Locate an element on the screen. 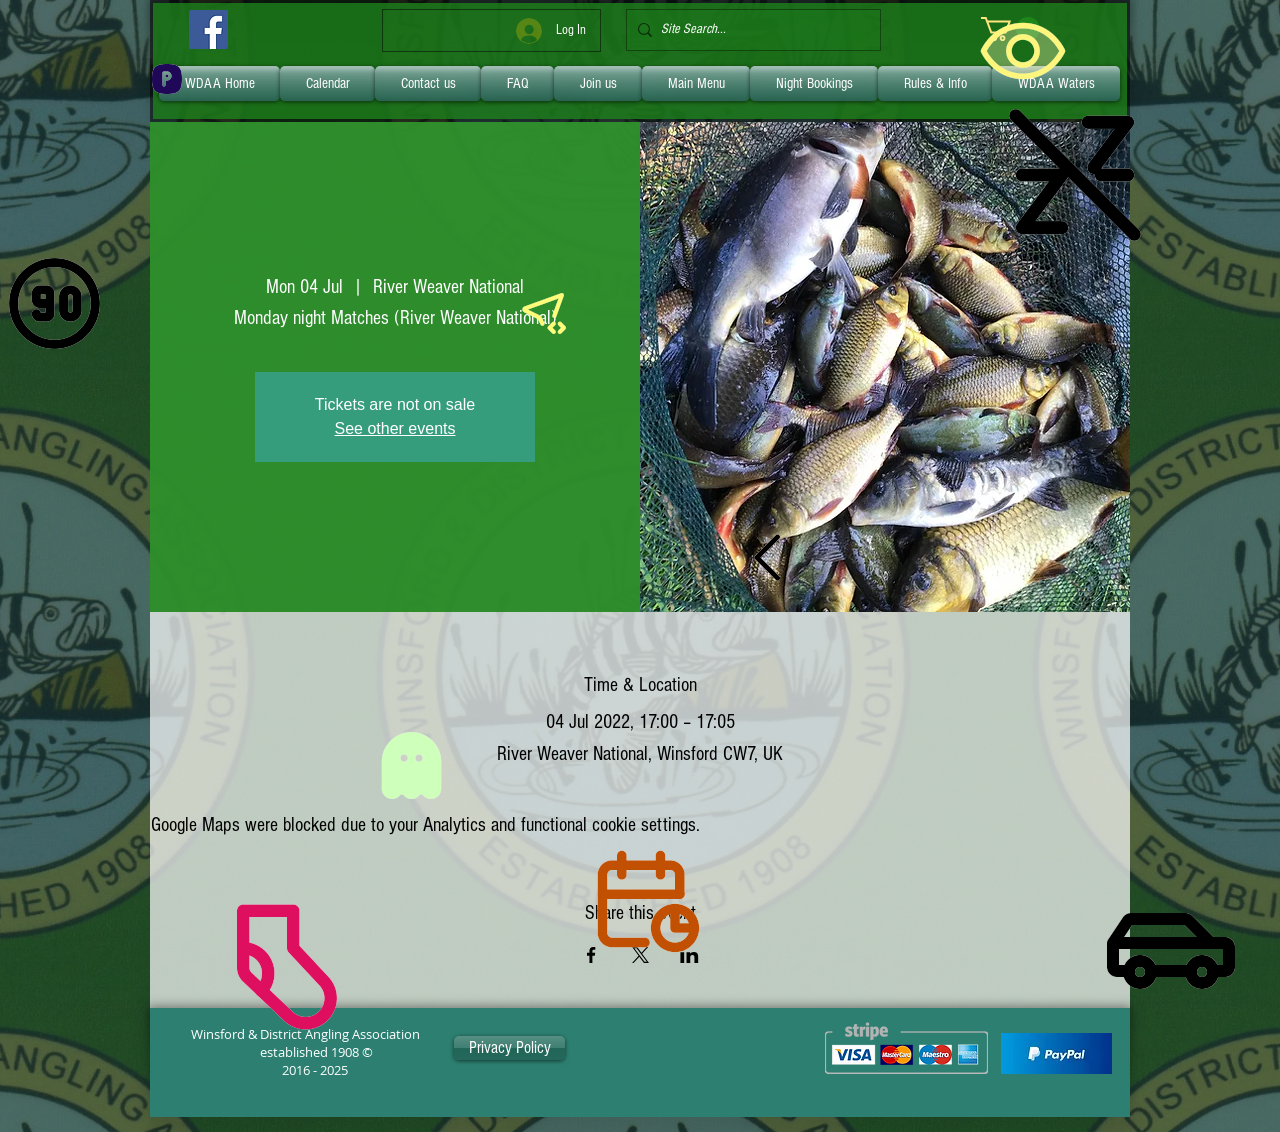 The image size is (1280, 1132). view clothing or apparel category is located at coordinates (287, 967).